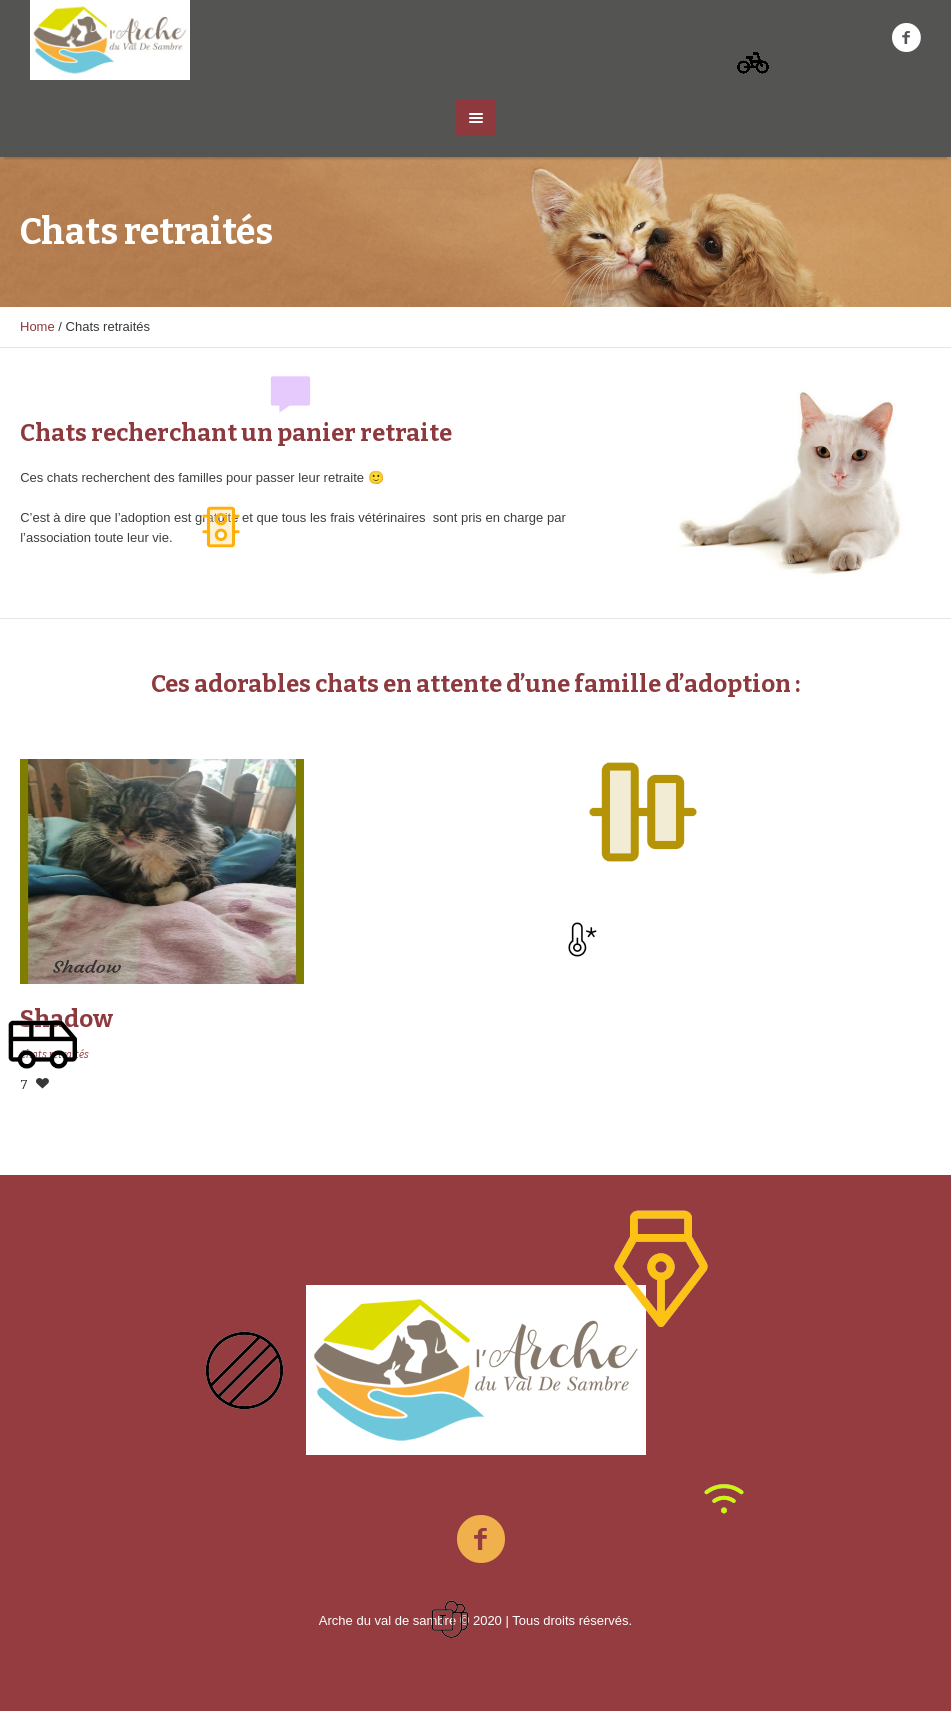 This screenshot has height=1711, width=951. I want to click on open Microsoft Teams, so click(450, 1620).